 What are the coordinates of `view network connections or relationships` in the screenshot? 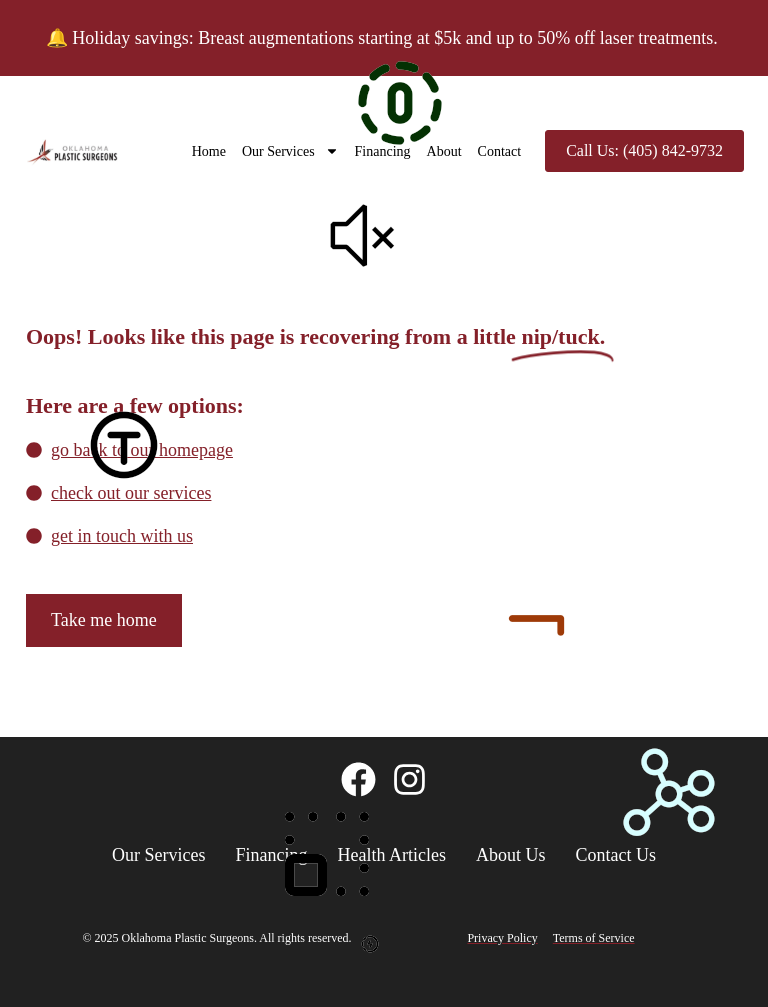 It's located at (669, 794).